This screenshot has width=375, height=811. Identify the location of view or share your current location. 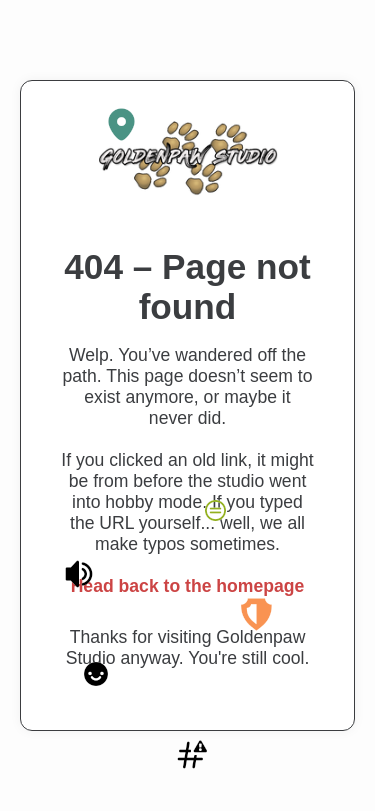
(121, 124).